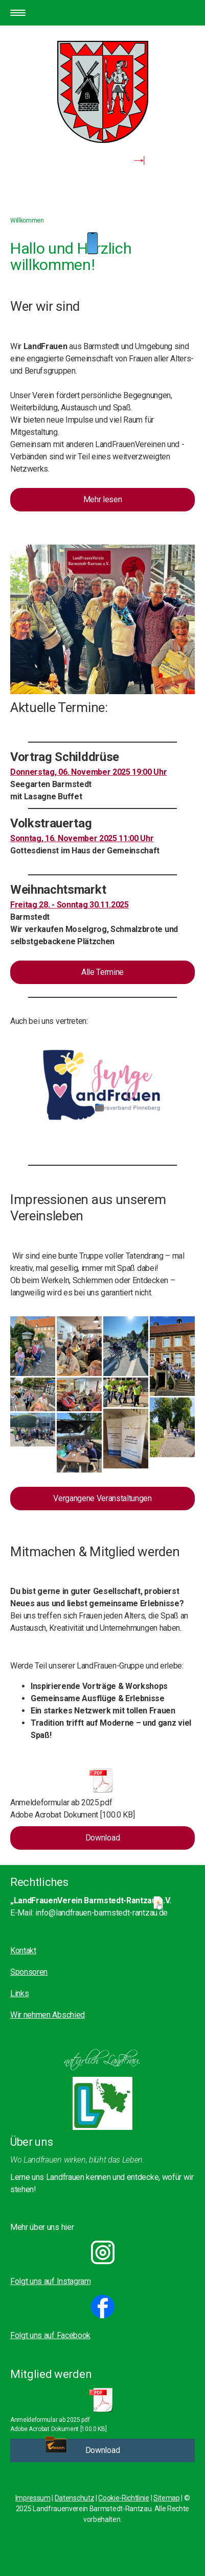 The width and height of the screenshot is (205, 2576). I want to click on open aorus gaming software folder, so click(56, 2445).